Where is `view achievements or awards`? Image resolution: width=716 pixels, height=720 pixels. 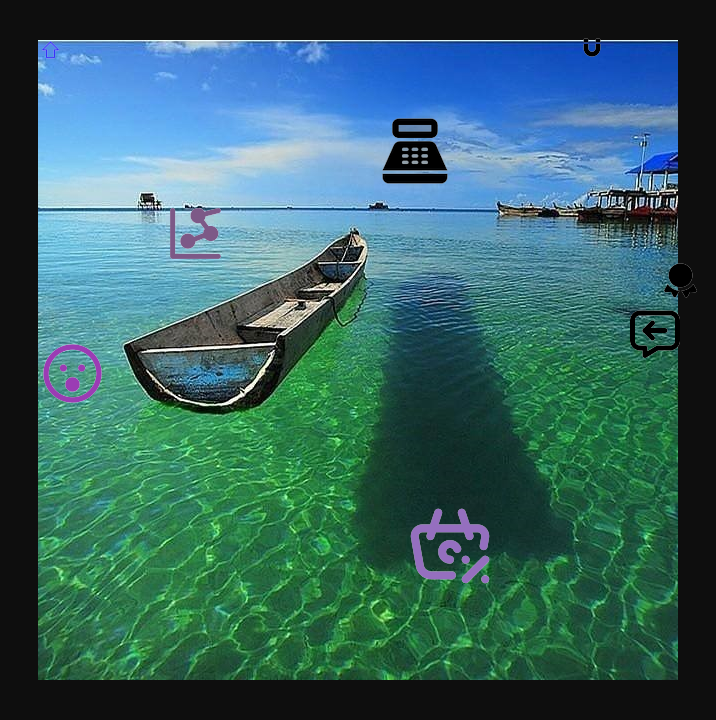 view achievements or awards is located at coordinates (680, 280).